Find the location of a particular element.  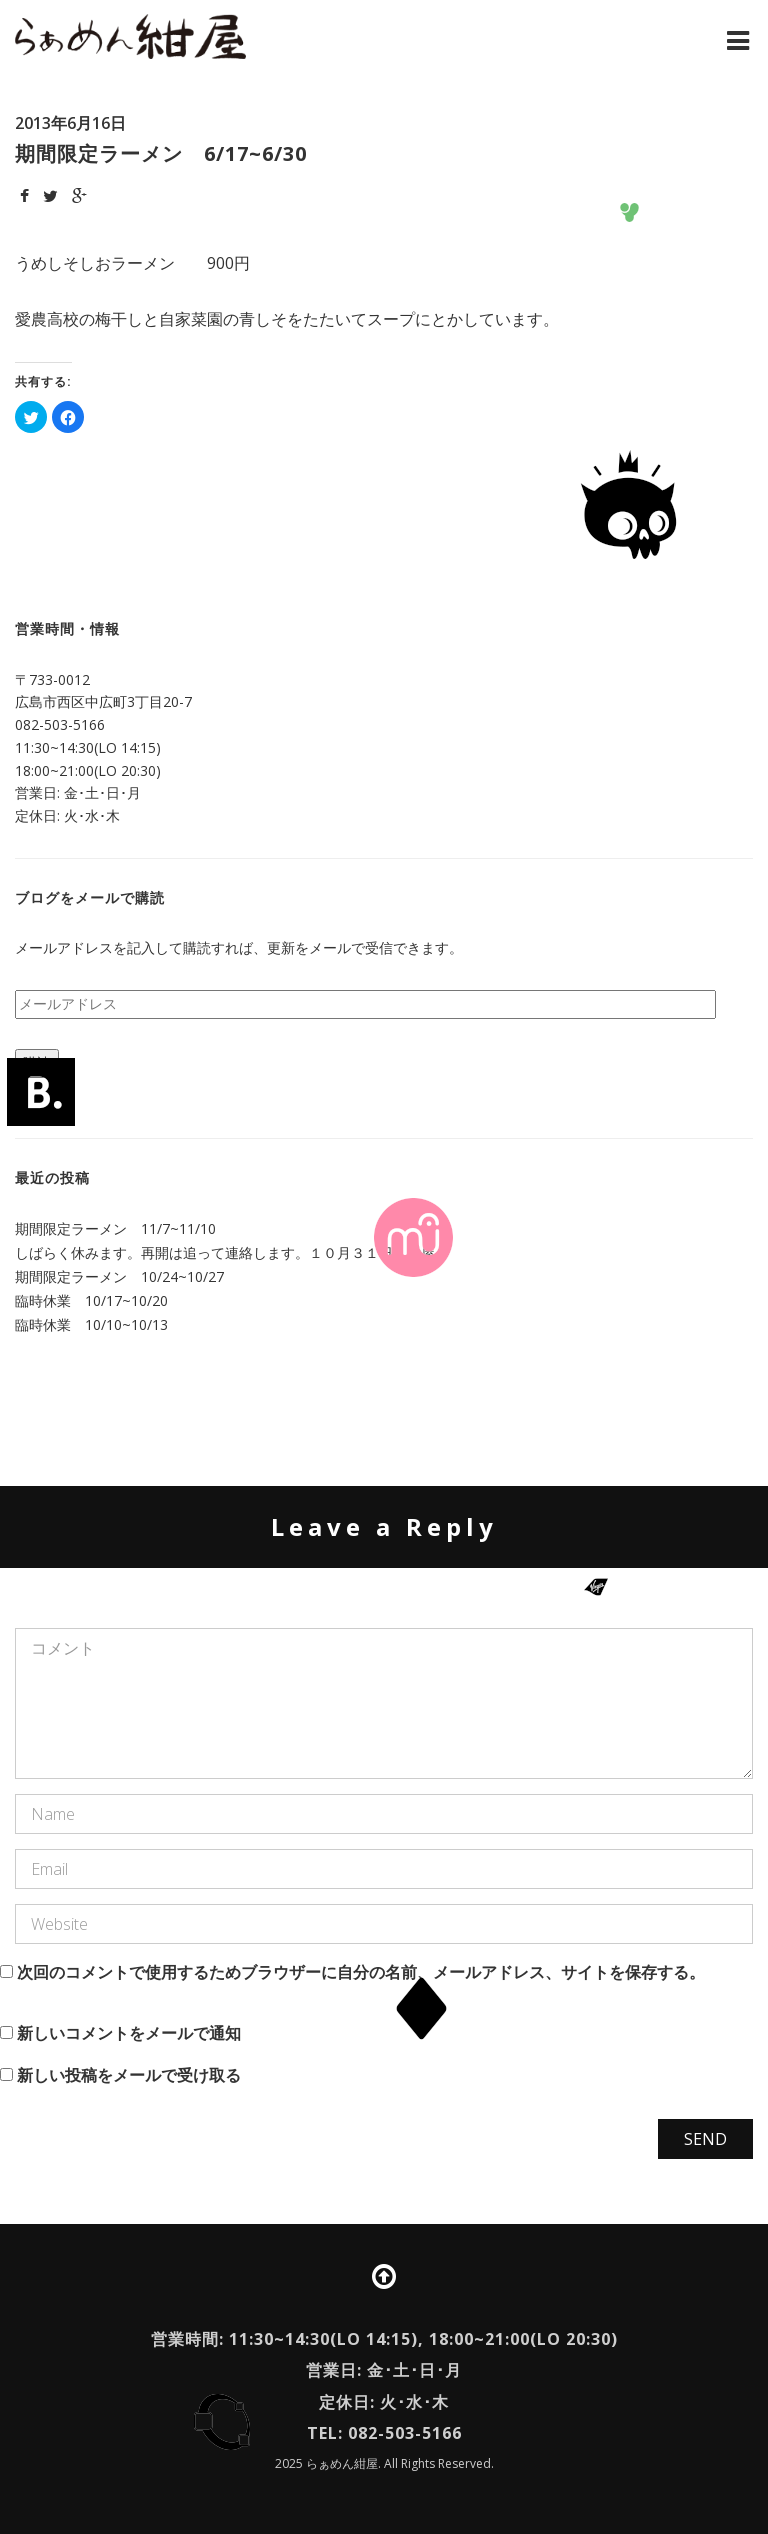

open MuseScore music notation app is located at coordinates (413, 1237).